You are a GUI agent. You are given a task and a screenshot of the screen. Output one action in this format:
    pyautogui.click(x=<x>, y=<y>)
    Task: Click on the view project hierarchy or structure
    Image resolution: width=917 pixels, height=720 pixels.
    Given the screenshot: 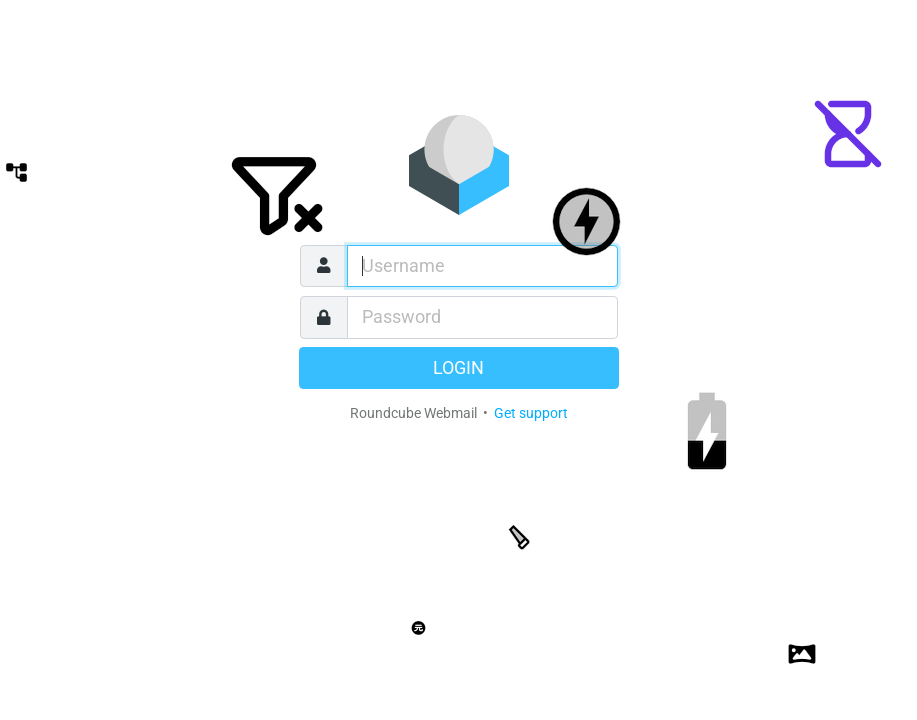 What is the action you would take?
    pyautogui.click(x=16, y=172)
    